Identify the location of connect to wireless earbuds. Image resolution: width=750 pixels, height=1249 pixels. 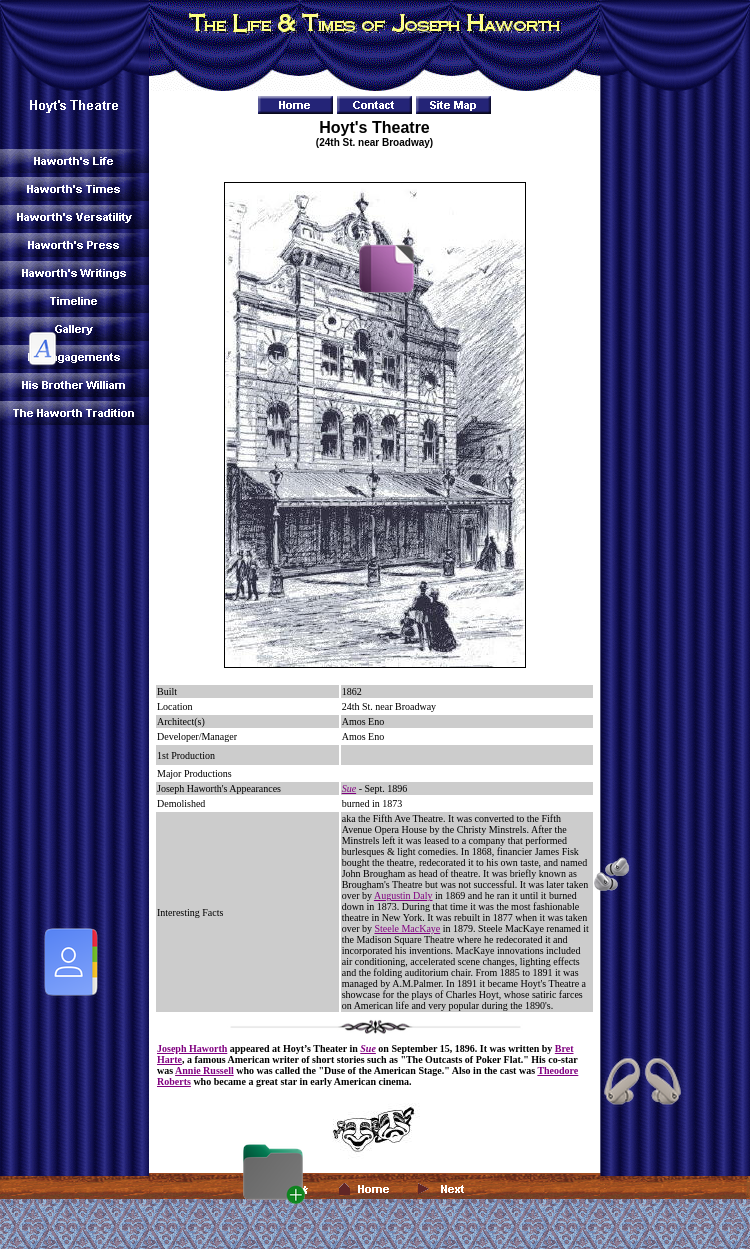
(642, 1084).